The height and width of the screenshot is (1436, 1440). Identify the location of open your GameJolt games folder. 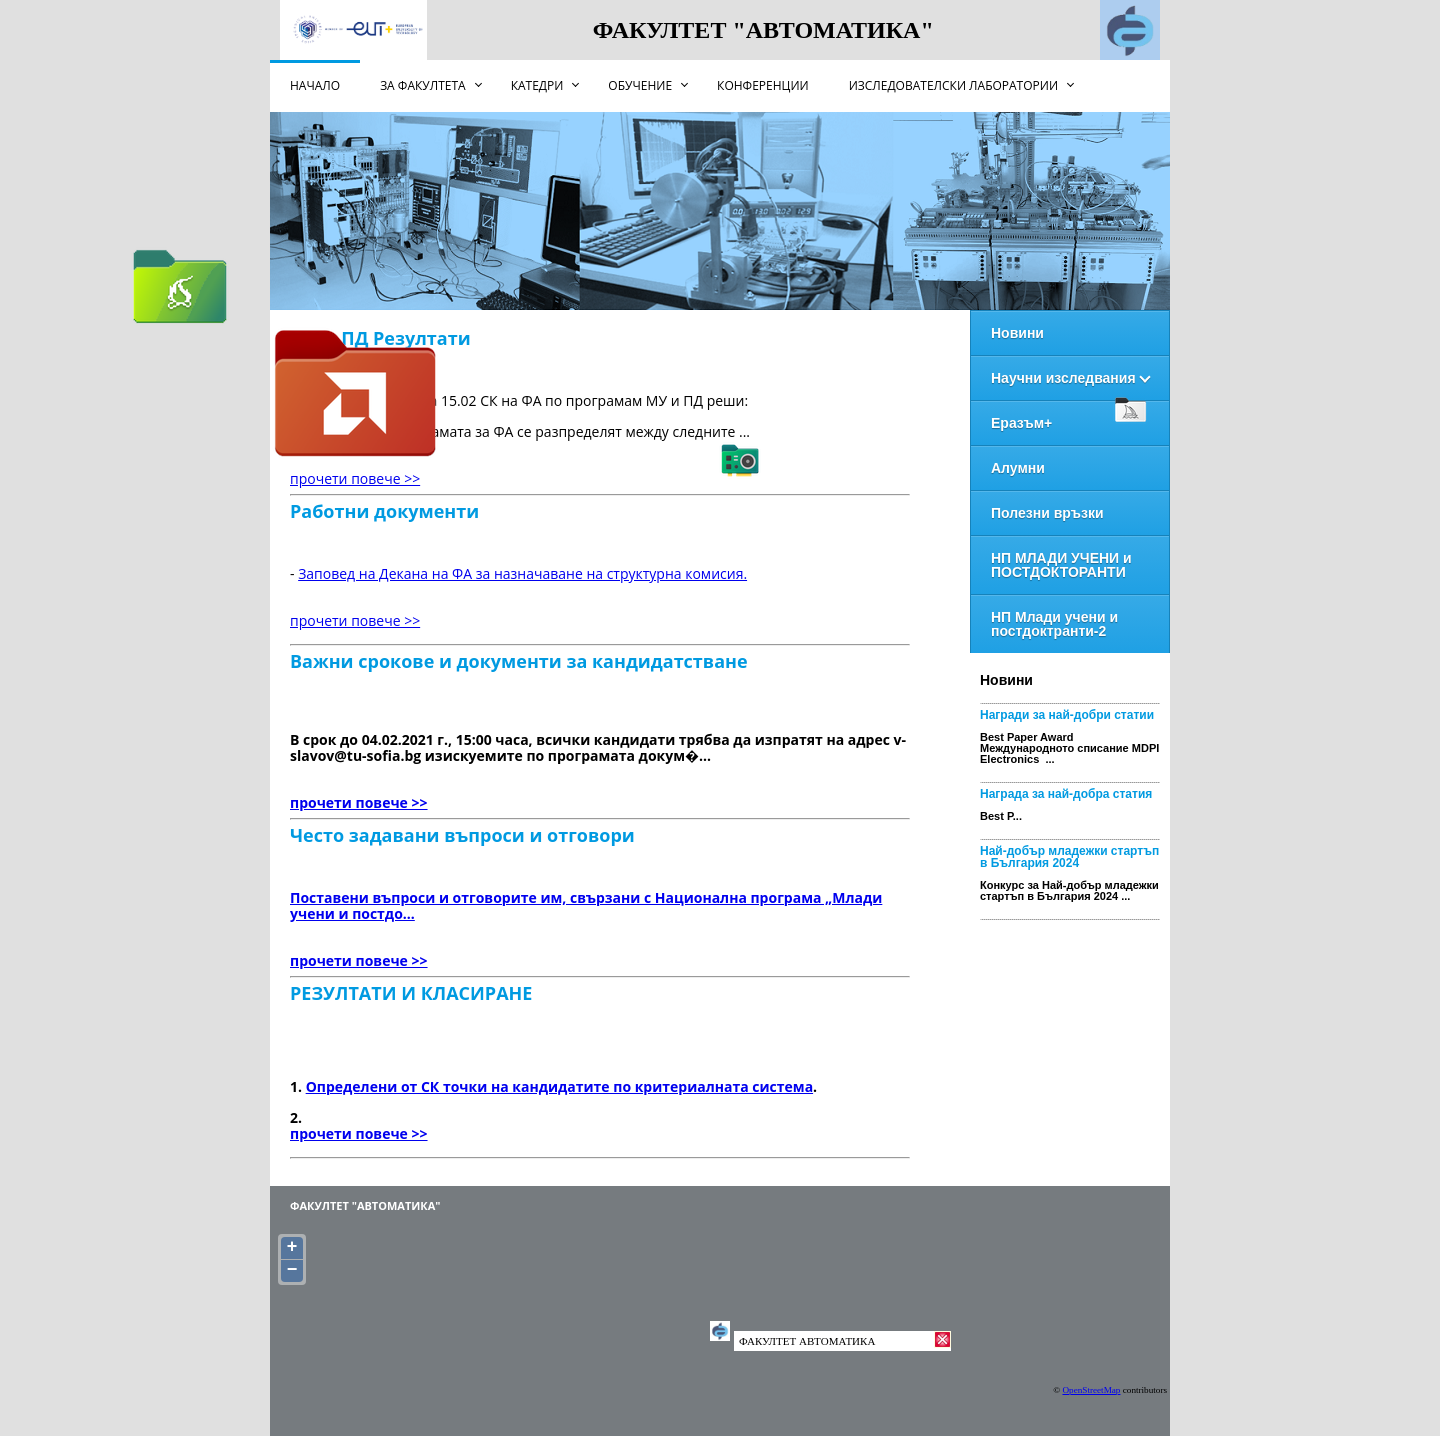
(180, 289).